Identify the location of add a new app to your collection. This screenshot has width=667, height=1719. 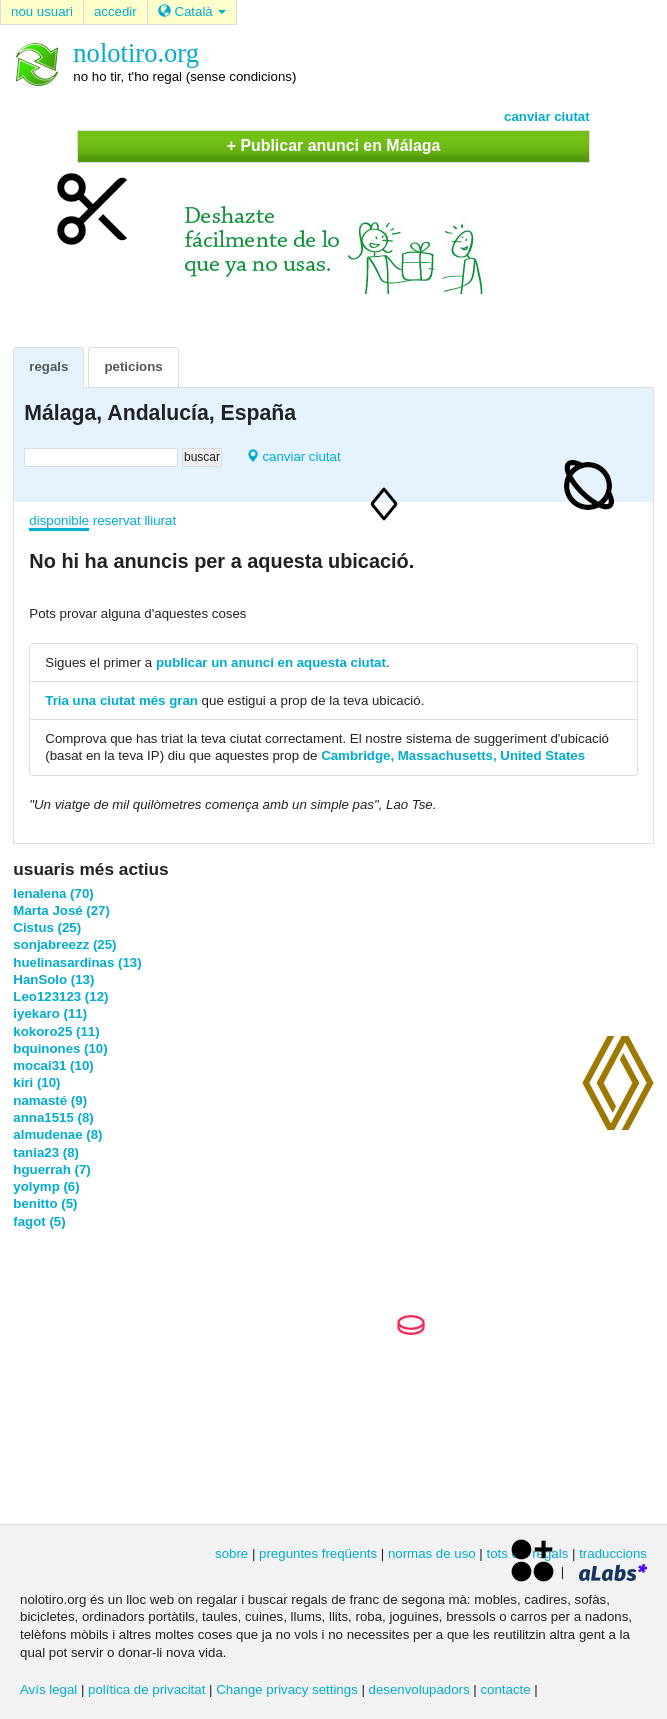
(532, 1560).